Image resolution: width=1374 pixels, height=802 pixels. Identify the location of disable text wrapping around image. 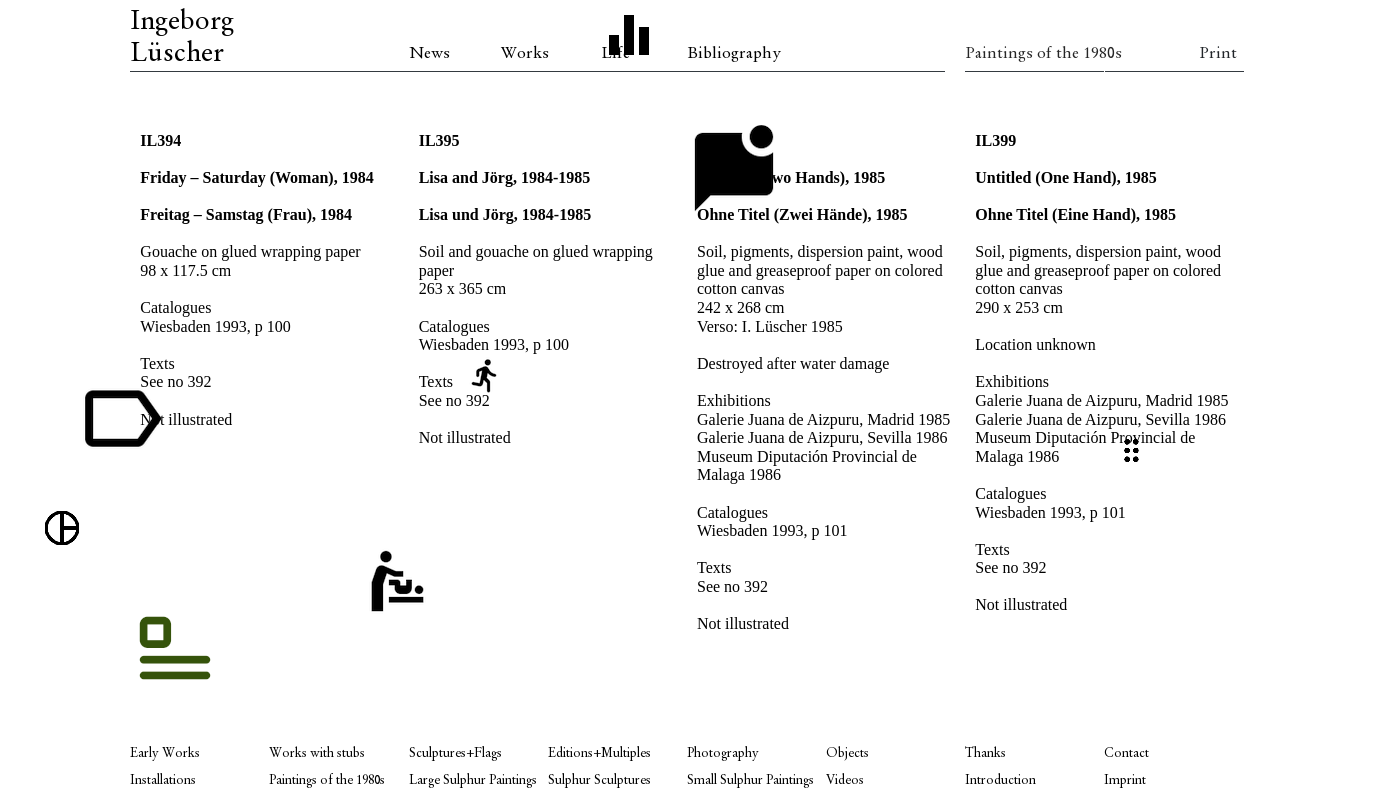
(175, 648).